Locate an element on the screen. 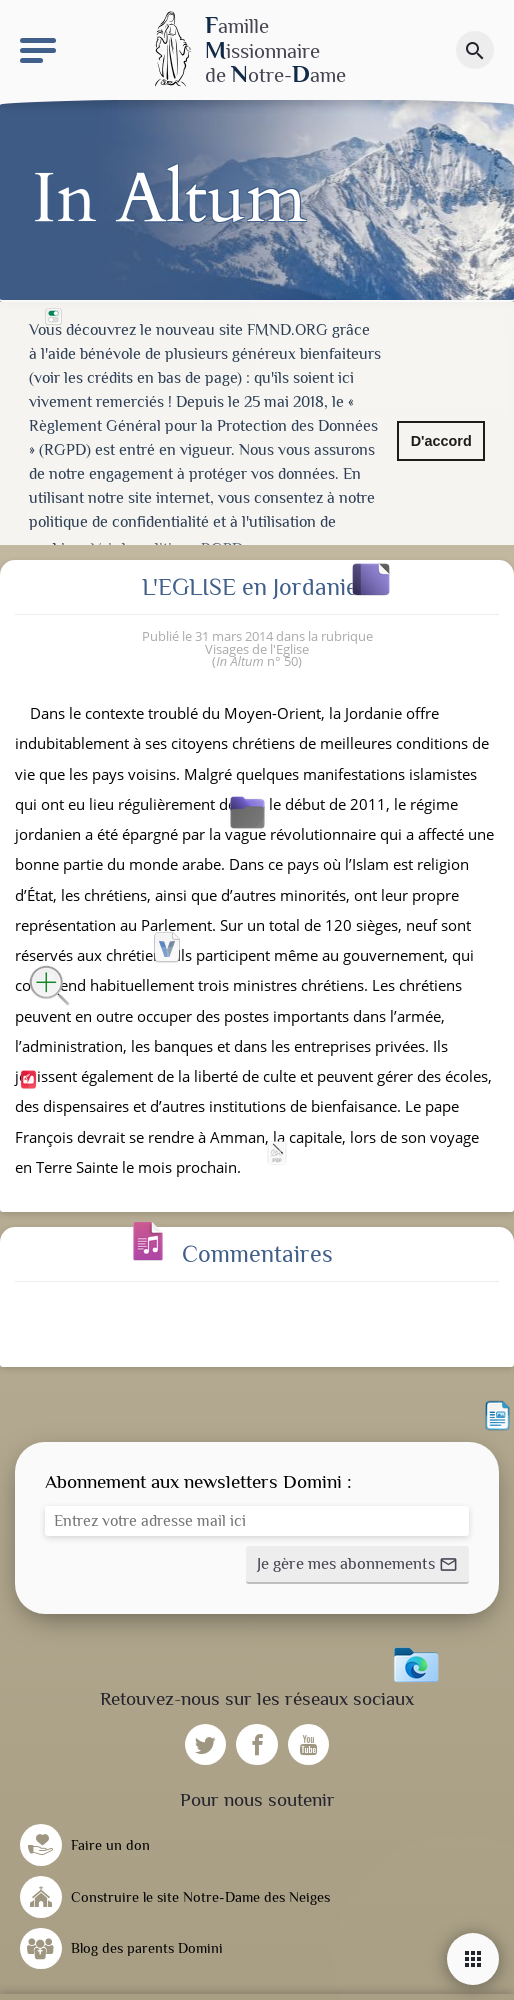 The height and width of the screenshot is (2000, 514). a PGP digital signature file is located at coordinates (277, 1153).